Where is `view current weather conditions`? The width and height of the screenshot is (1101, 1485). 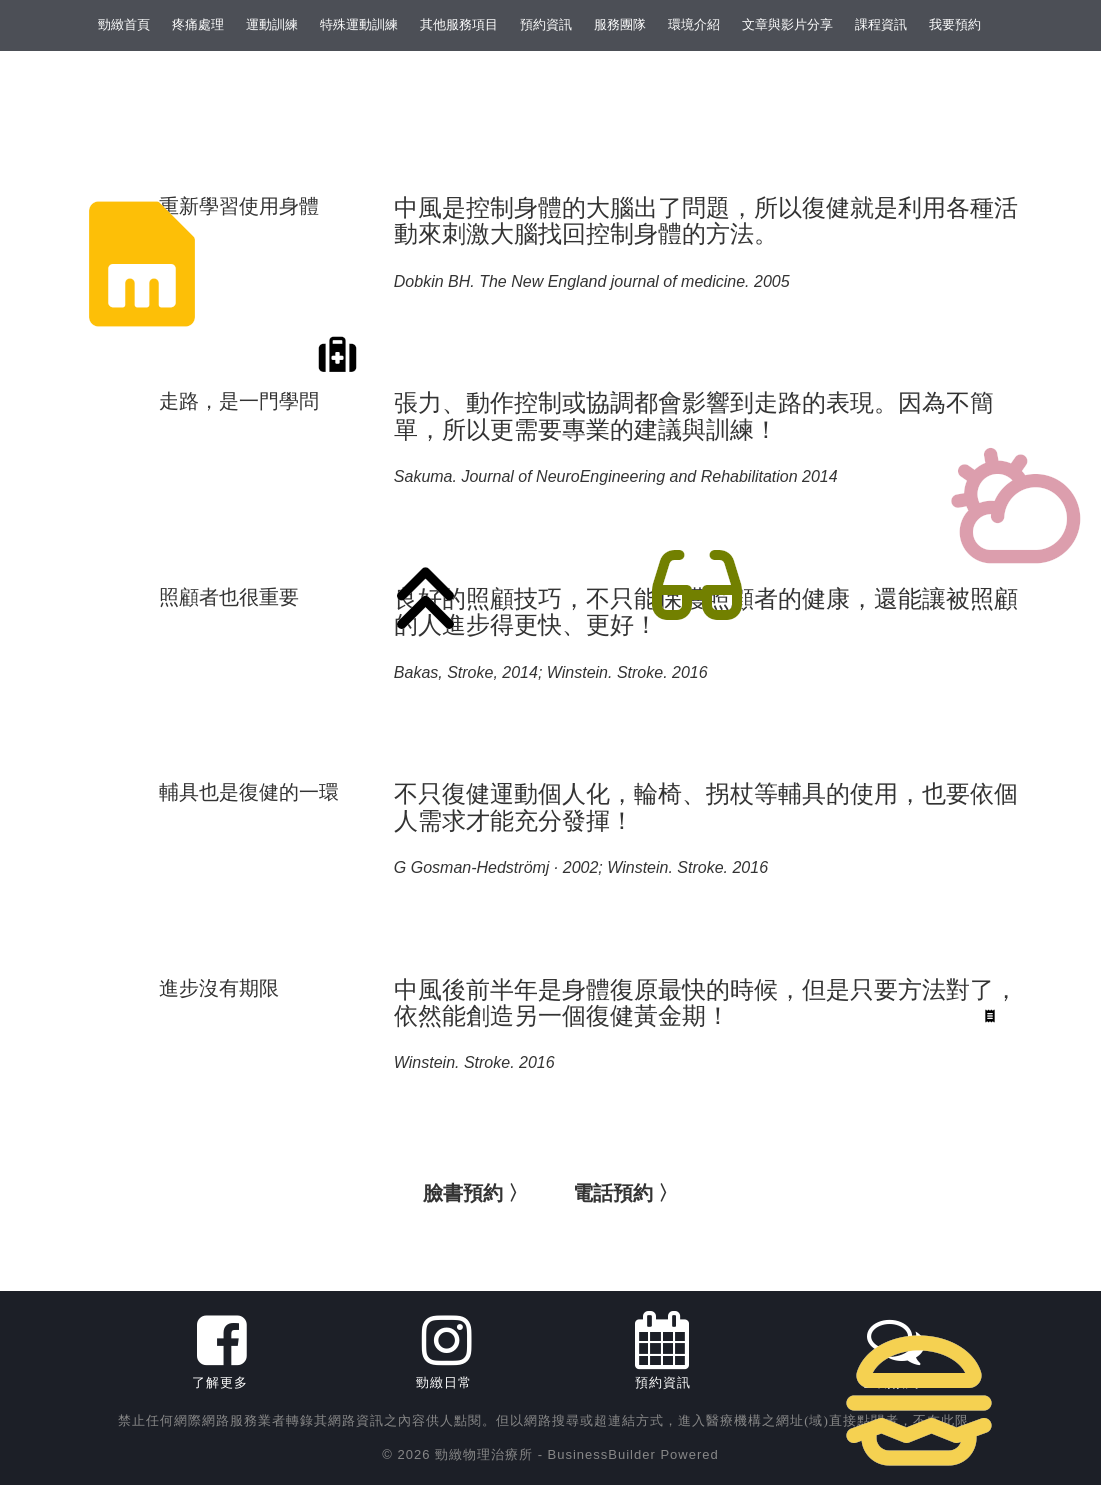
view current weather conditions is located at coordinates (1015, 507).